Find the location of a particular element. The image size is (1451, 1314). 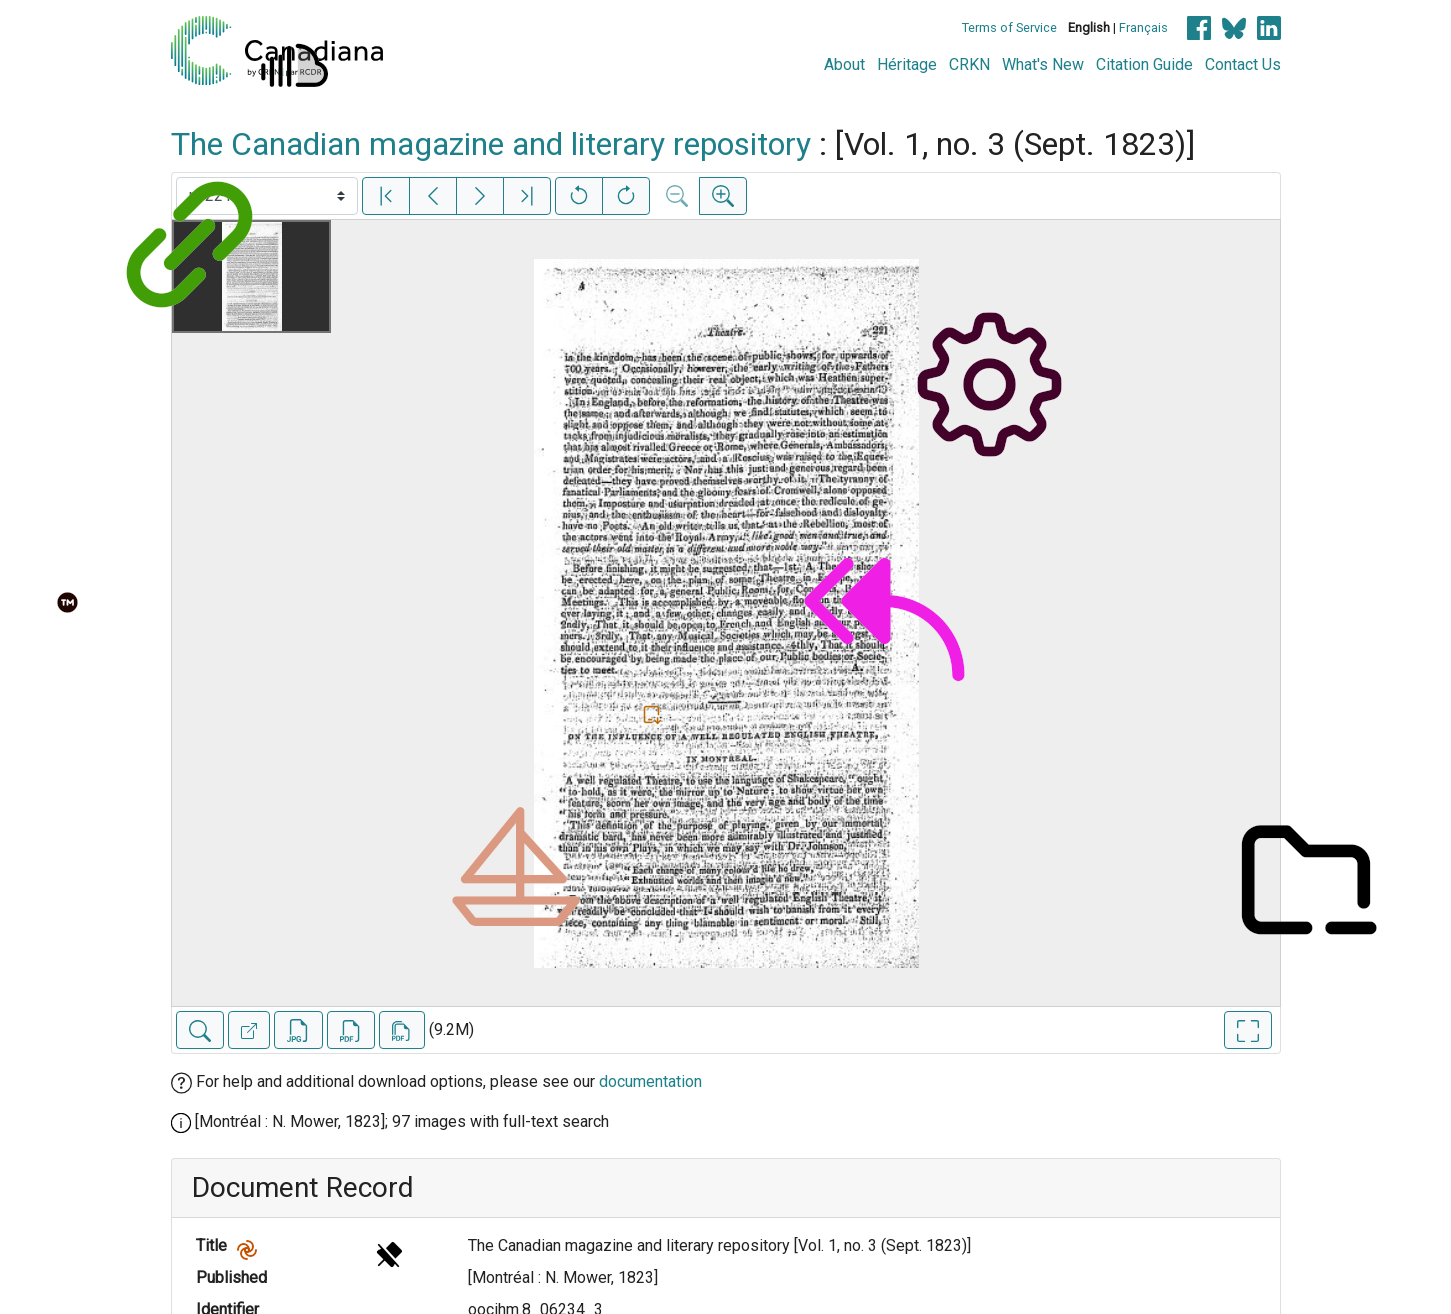

remove a folder from your files is located at coordinates (1306, 883).